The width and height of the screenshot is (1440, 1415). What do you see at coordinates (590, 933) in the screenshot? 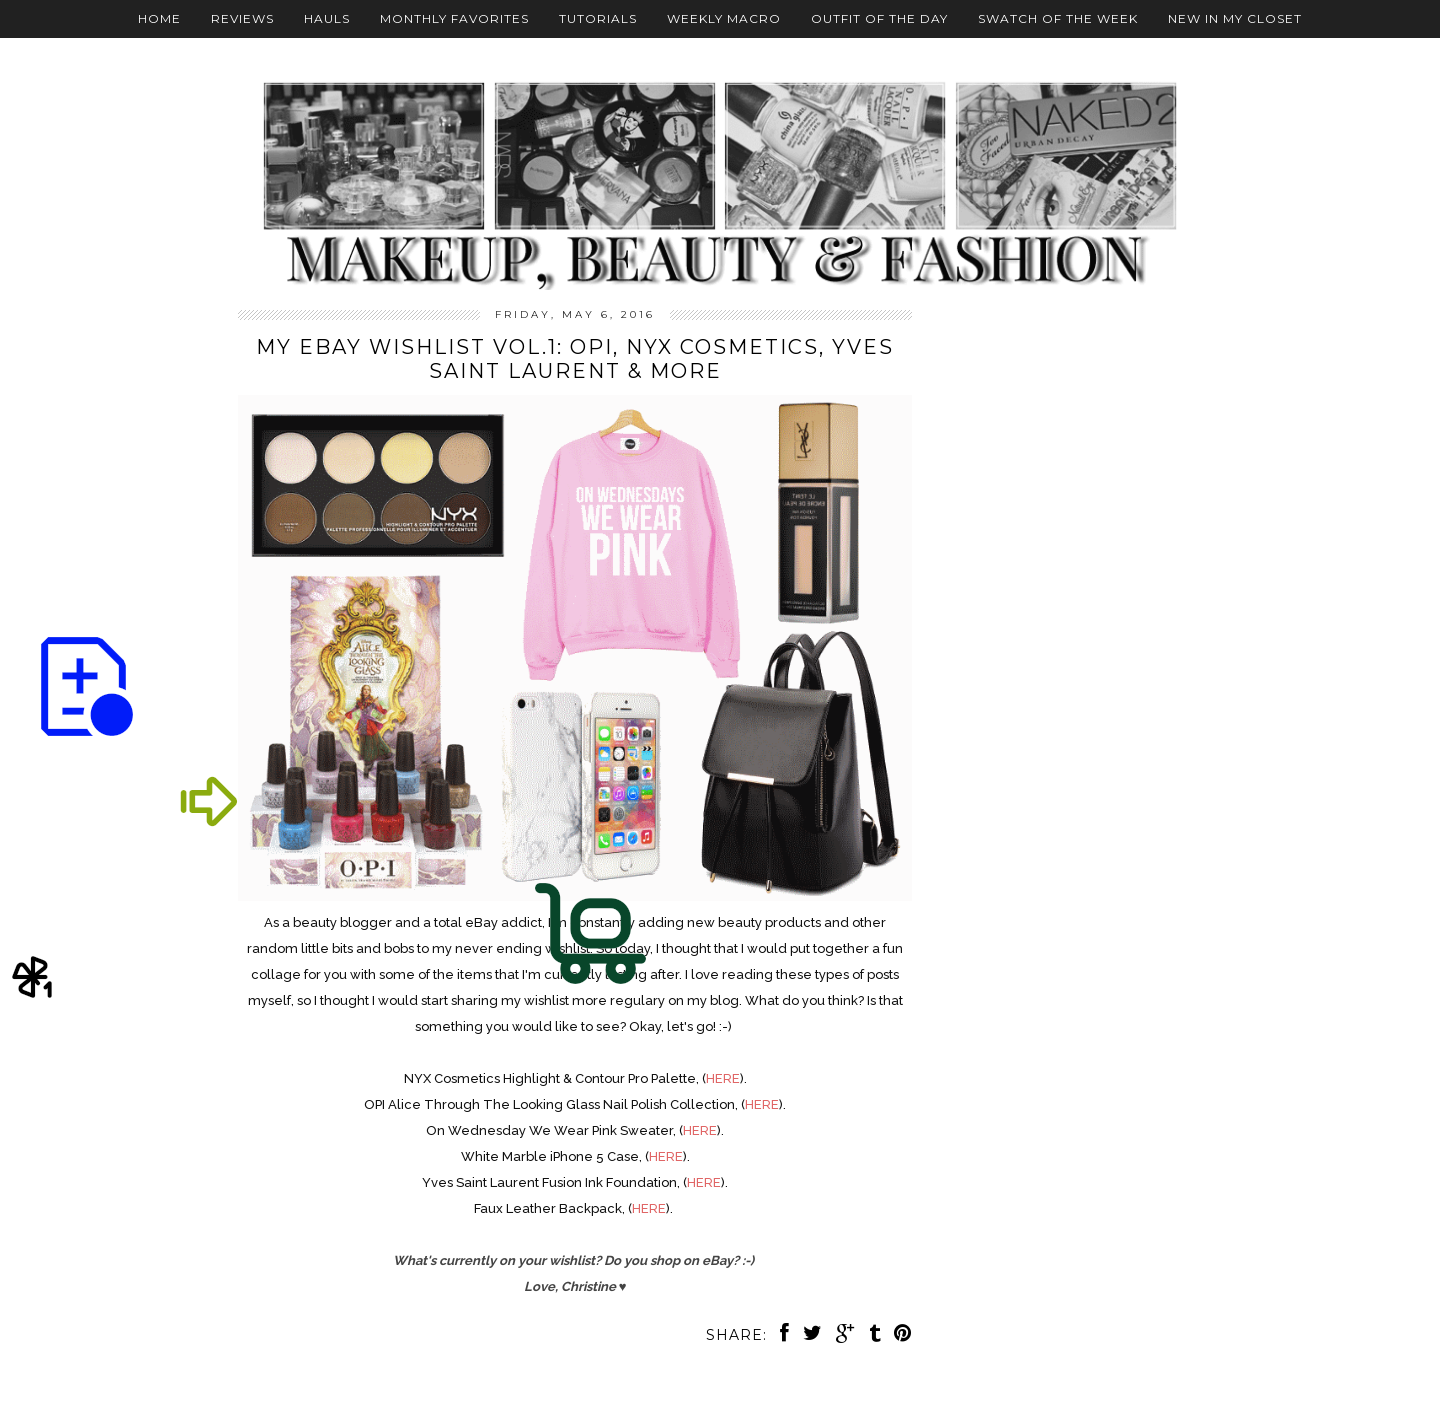
I see `view shipping or delivery status` at bounding box center [590, 933].